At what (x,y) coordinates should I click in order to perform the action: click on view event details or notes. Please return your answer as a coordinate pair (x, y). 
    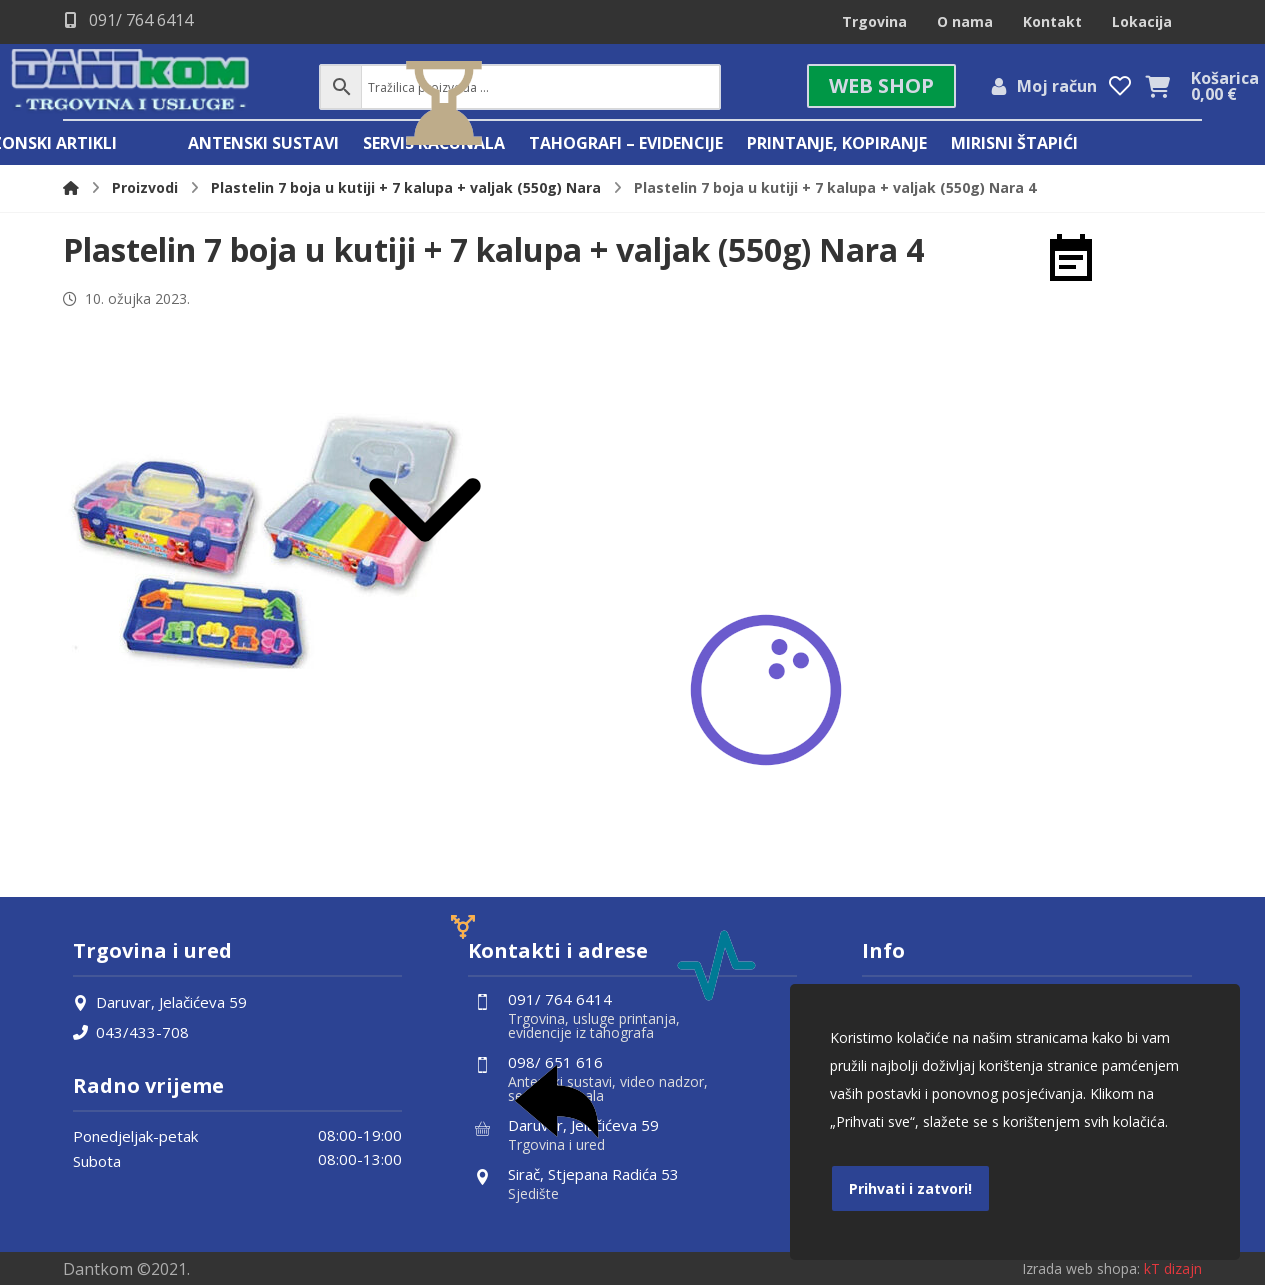
    Looking at the image, I should click on (1071, 260).